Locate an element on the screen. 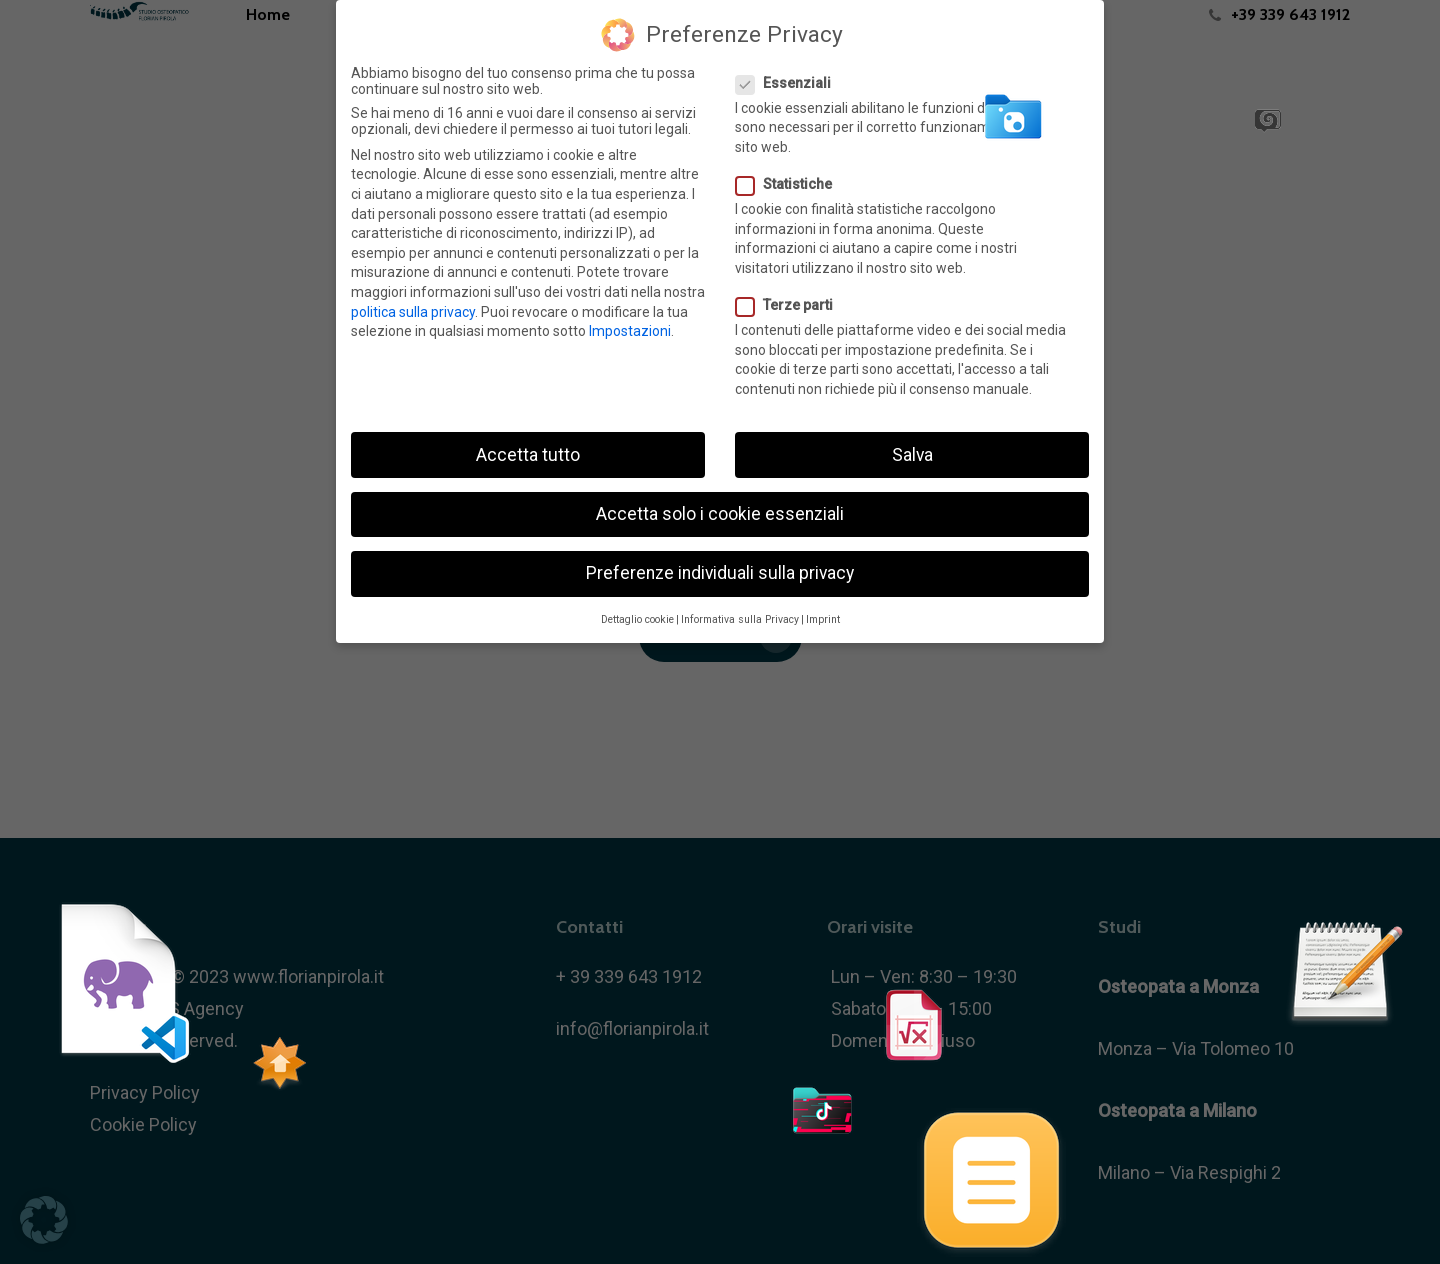 The image size is (1440, 1264). open text editor application is located at coordinates (1344, 968).